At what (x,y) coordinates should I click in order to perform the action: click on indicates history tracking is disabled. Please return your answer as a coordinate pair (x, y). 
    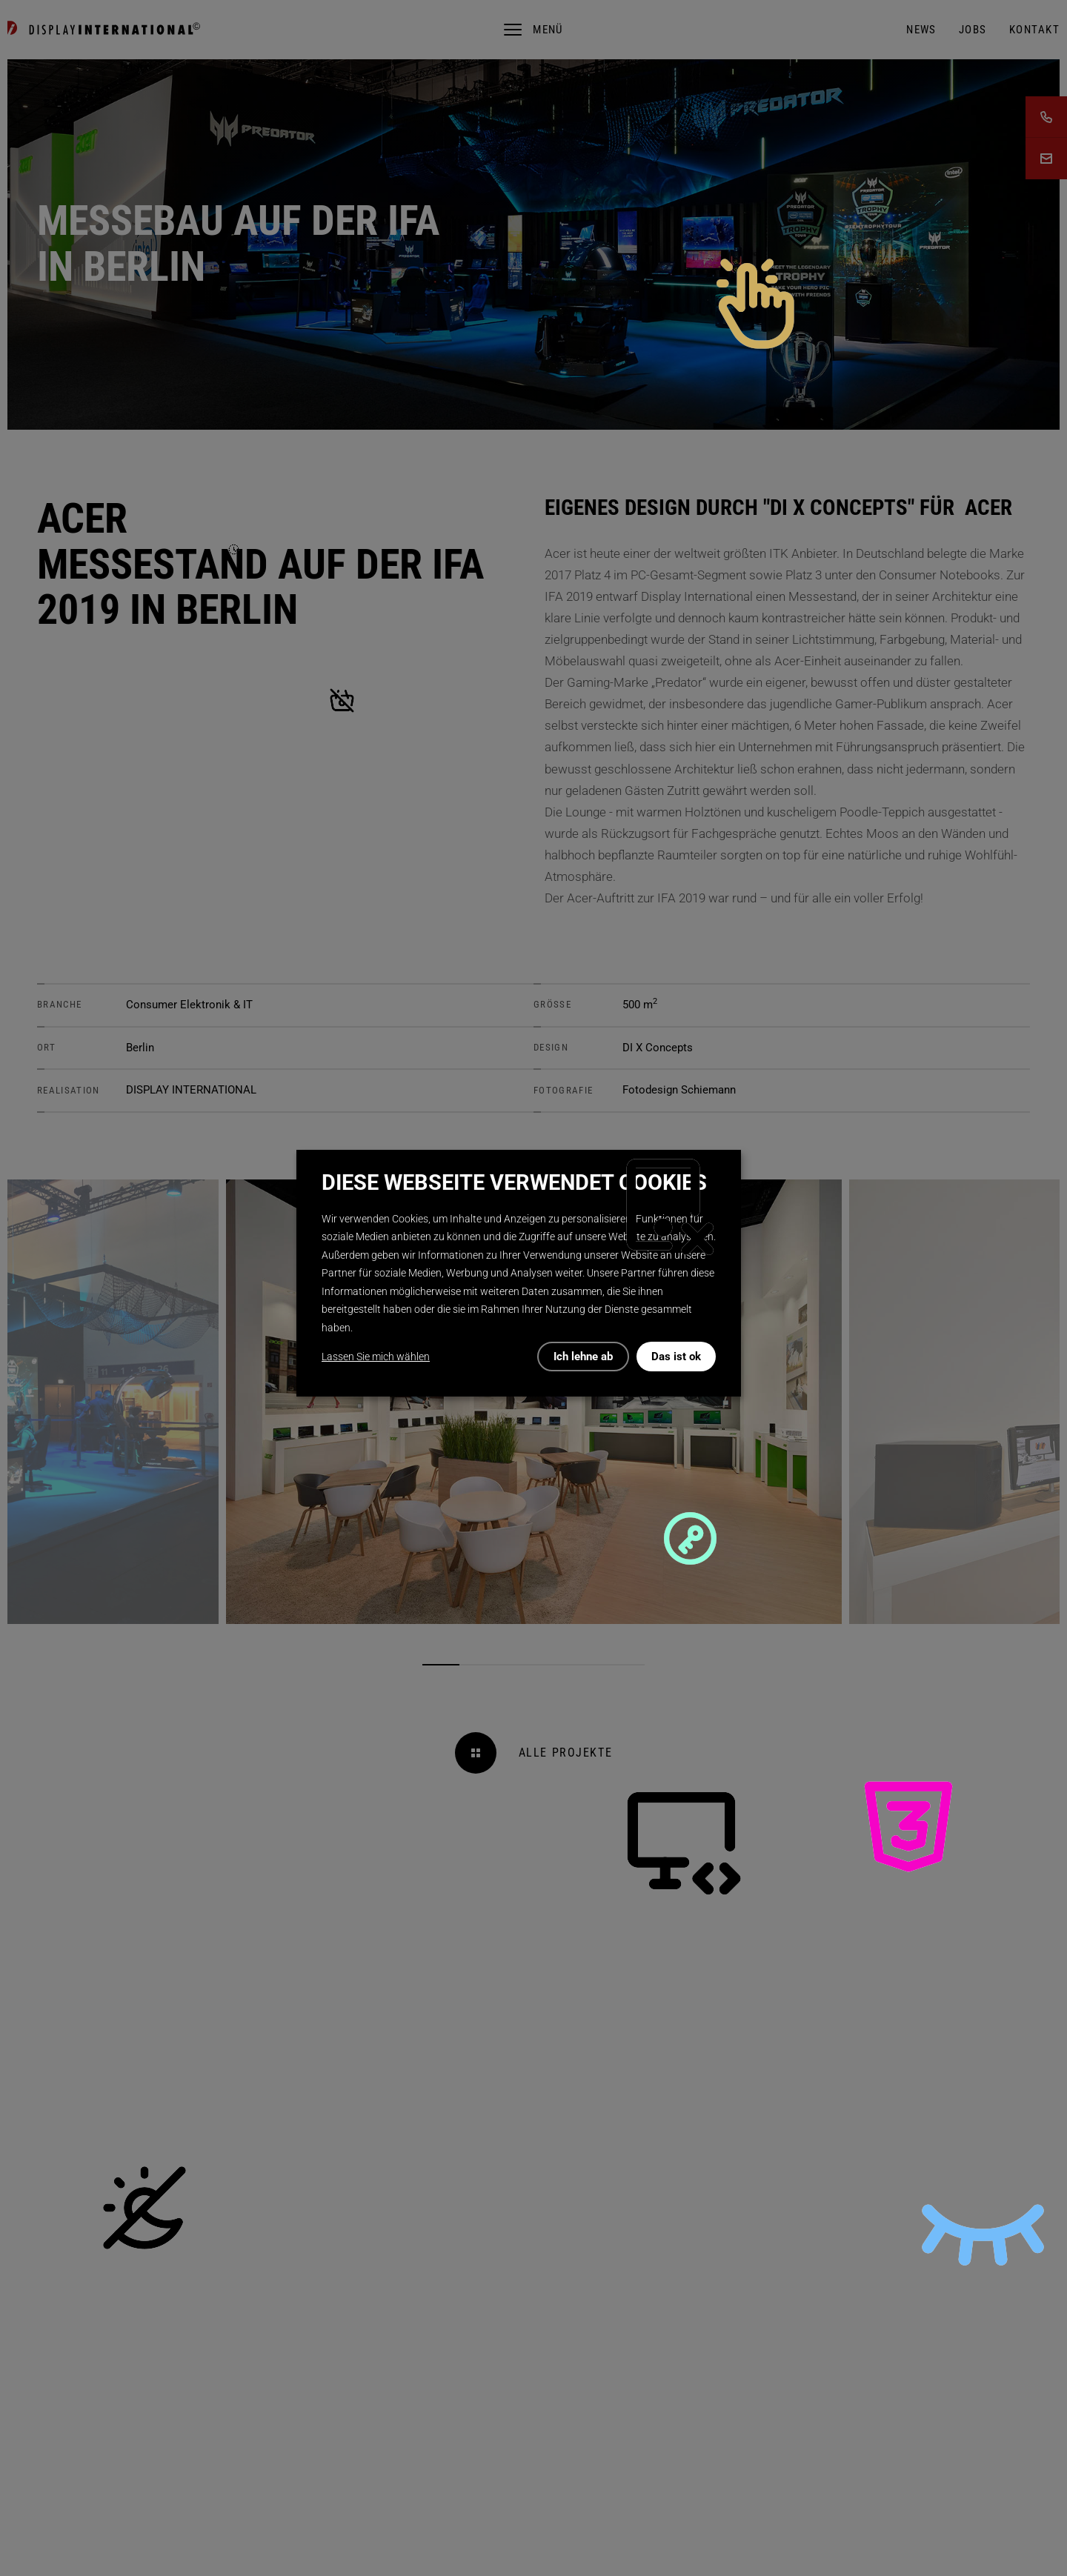
    Looking at the image, I should click on (233, 549).